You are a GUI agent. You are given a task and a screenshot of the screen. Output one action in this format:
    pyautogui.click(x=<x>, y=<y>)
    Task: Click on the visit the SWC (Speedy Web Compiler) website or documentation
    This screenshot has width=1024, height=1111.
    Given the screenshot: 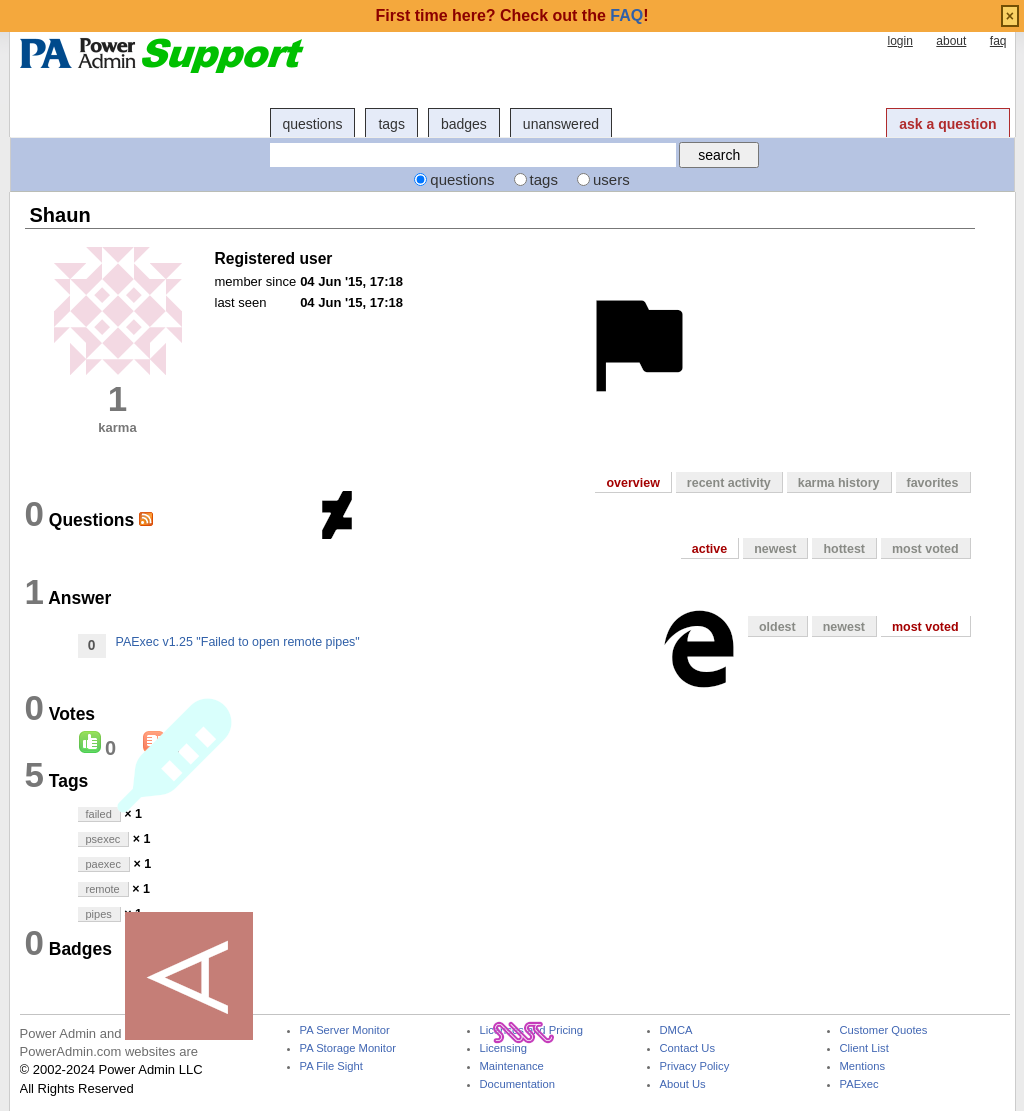 What is the action you would take?
    pyautogui.click(x=523, y=1032)
    